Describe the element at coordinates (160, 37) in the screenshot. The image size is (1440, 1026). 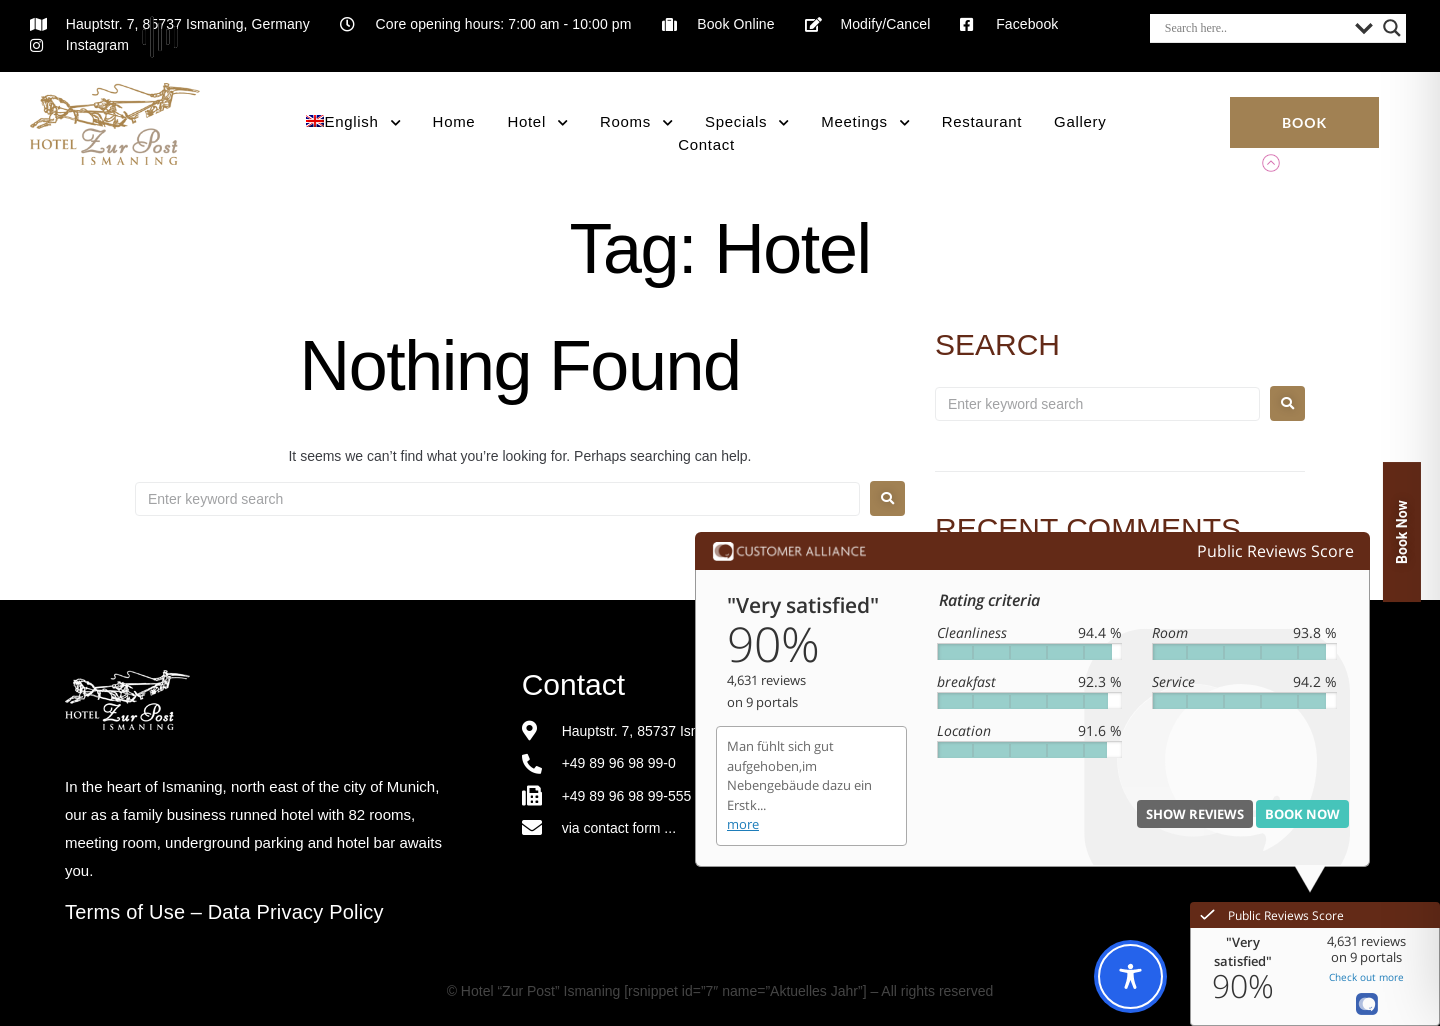
I see `audio waveform or sound visualization` at that location.